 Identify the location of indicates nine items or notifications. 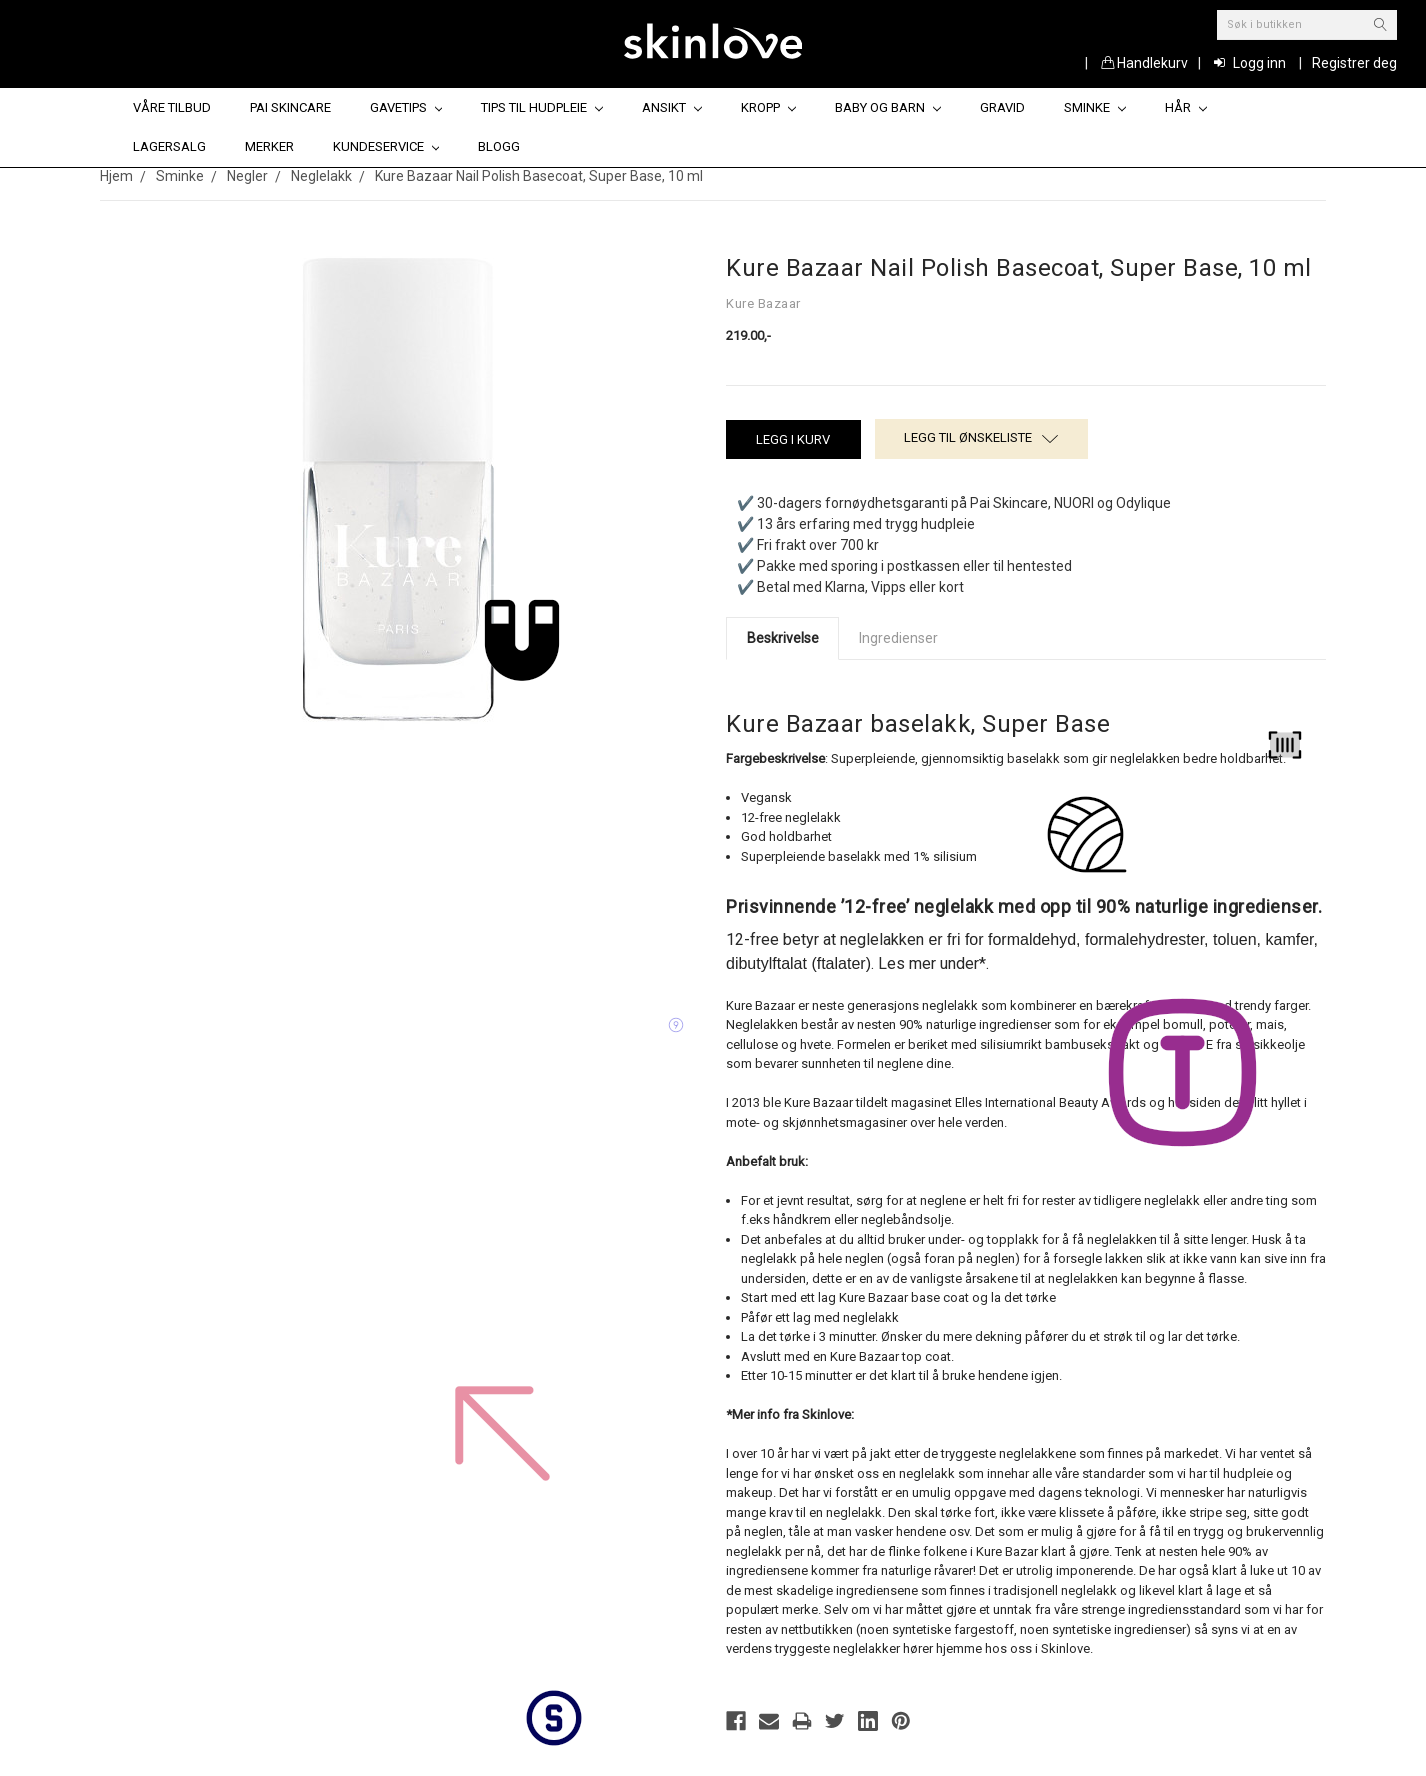
(676, 1025).